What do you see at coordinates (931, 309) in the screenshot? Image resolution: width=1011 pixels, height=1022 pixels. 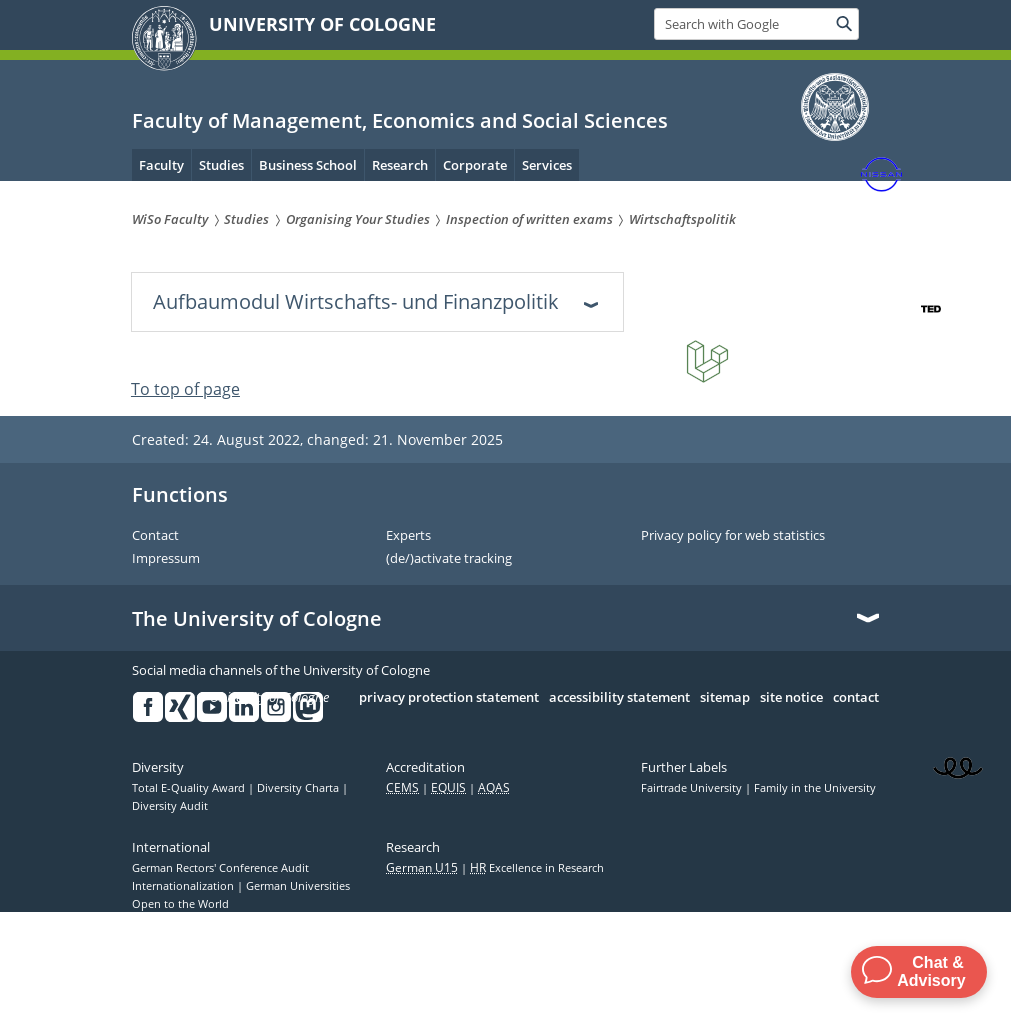 I see `open the TED app` at bounding box center [931, 309].